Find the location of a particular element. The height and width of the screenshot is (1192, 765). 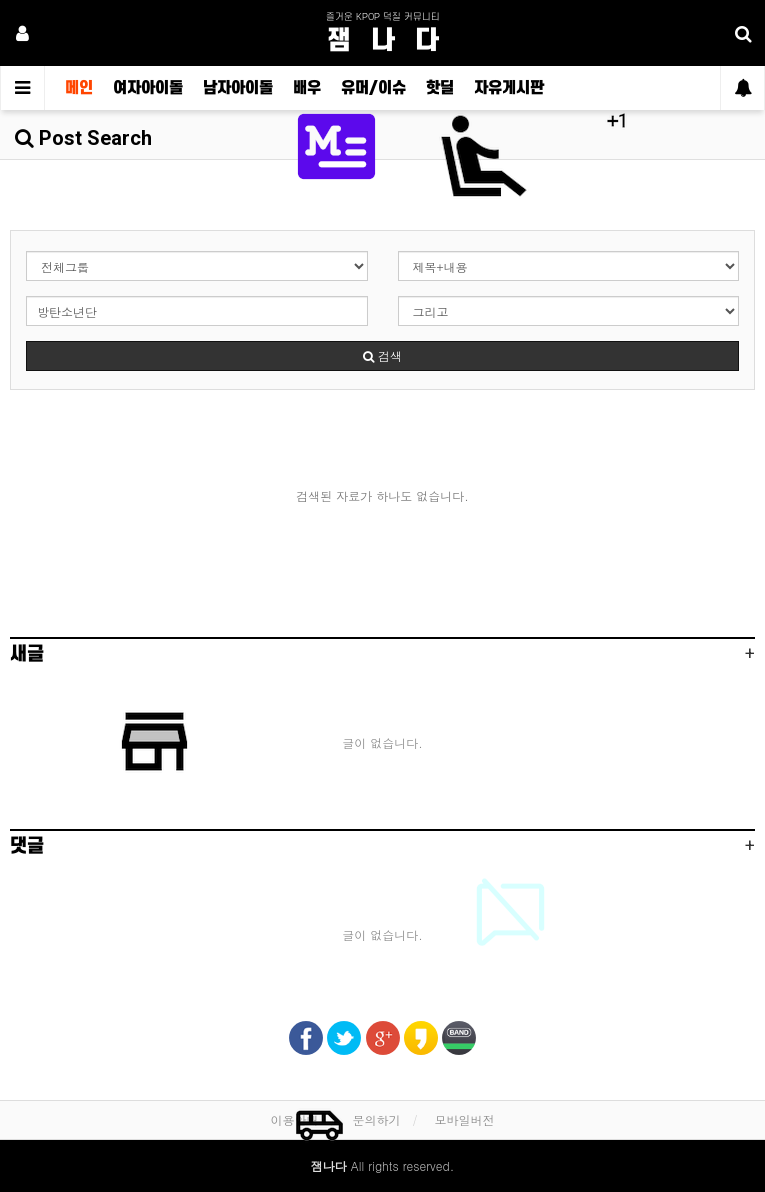

access airport shuttle services is located at coordinates (319, 1125).